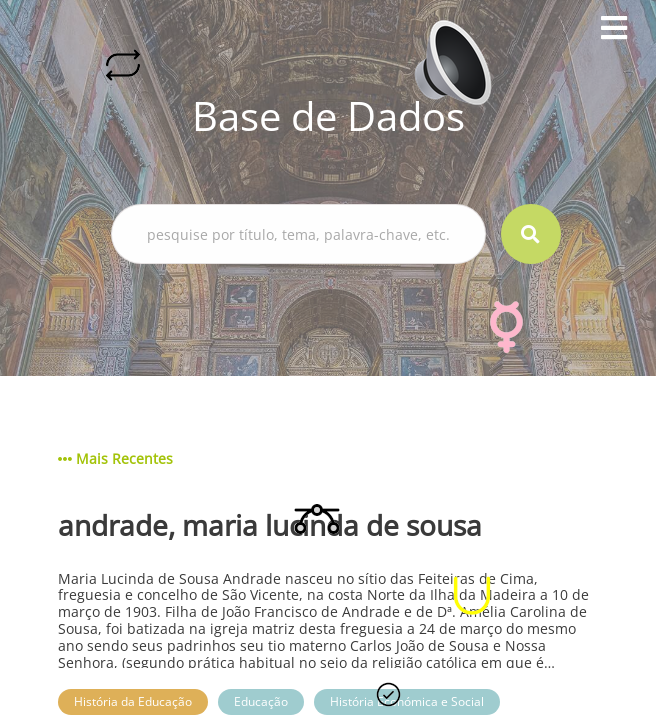 The image size is (656, 720). What do you see at coordinates (453, 64) in the screenshot?
I see `adjust speaker or audio output settings` at bounding box center [453, 64].